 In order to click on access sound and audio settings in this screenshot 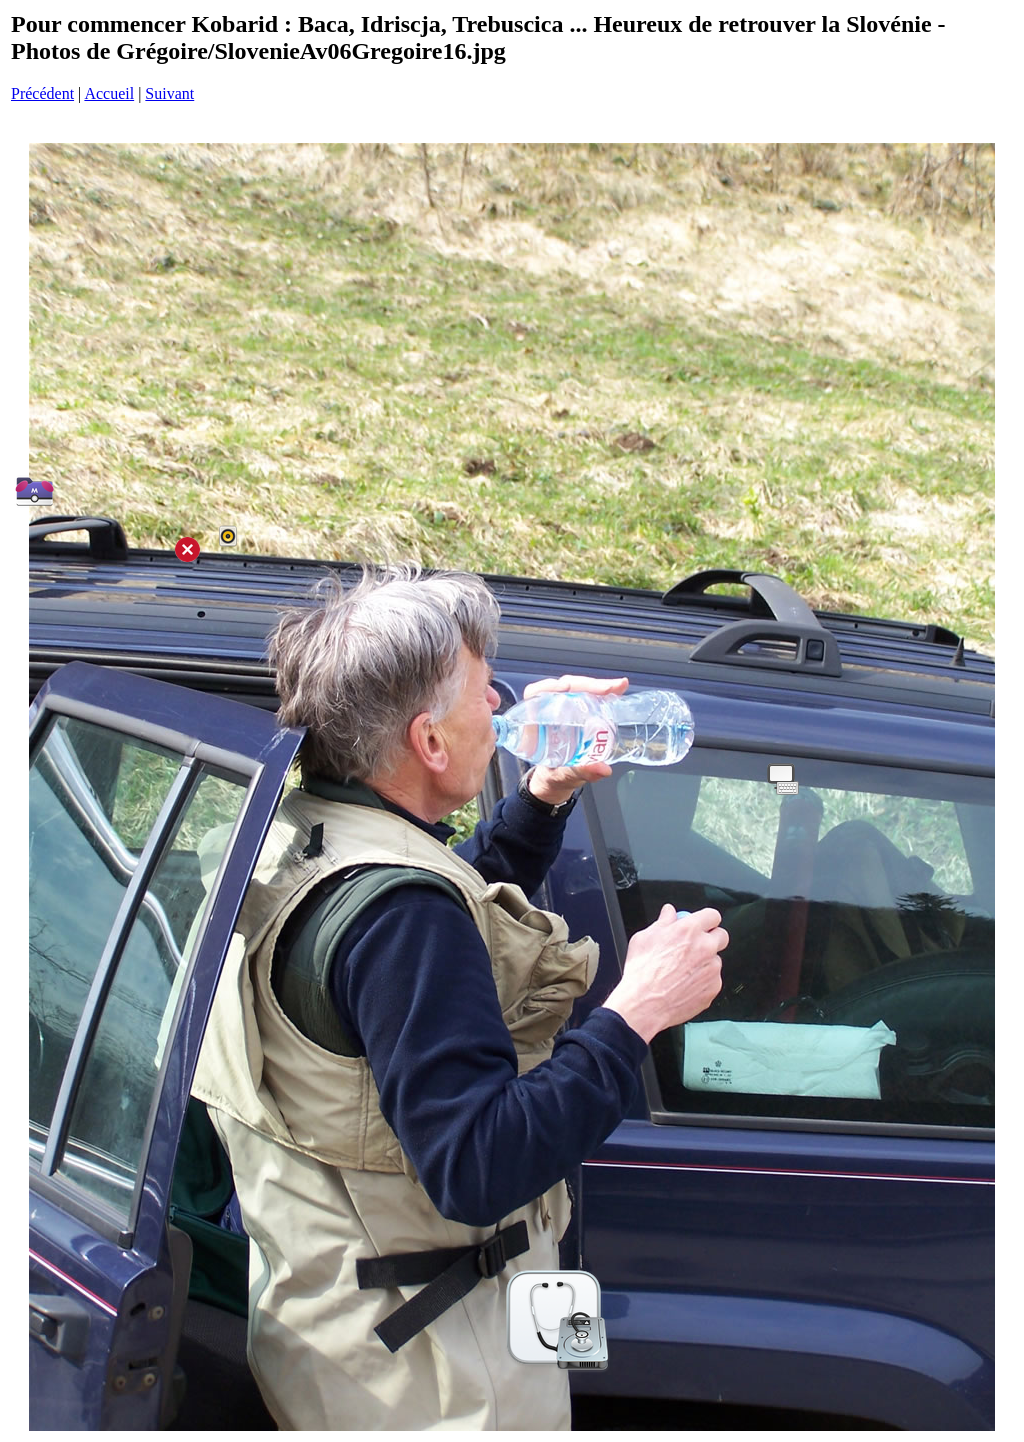, I will do `click(228, 536)`.